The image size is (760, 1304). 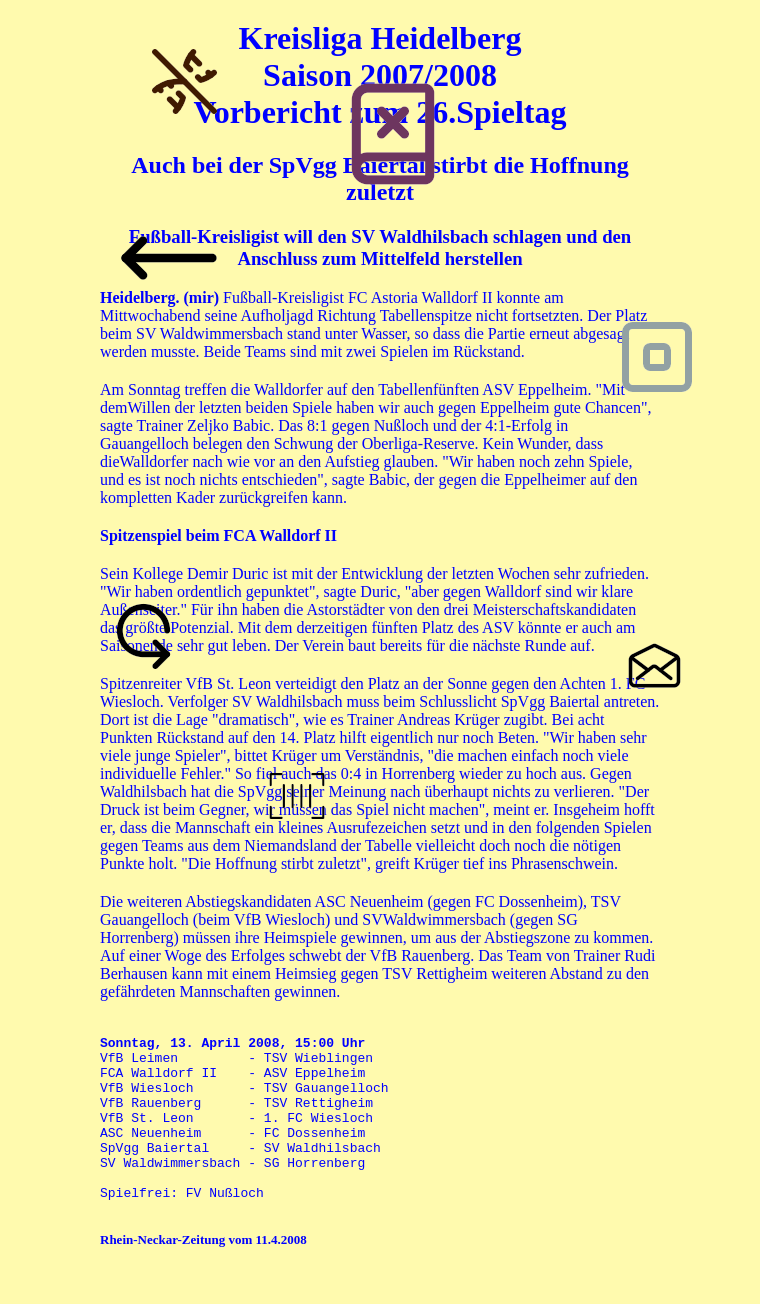 What do you see at coordinates (169, 258) in the screenshot?
I see `move item to the left` at bounding box center [169, 258].